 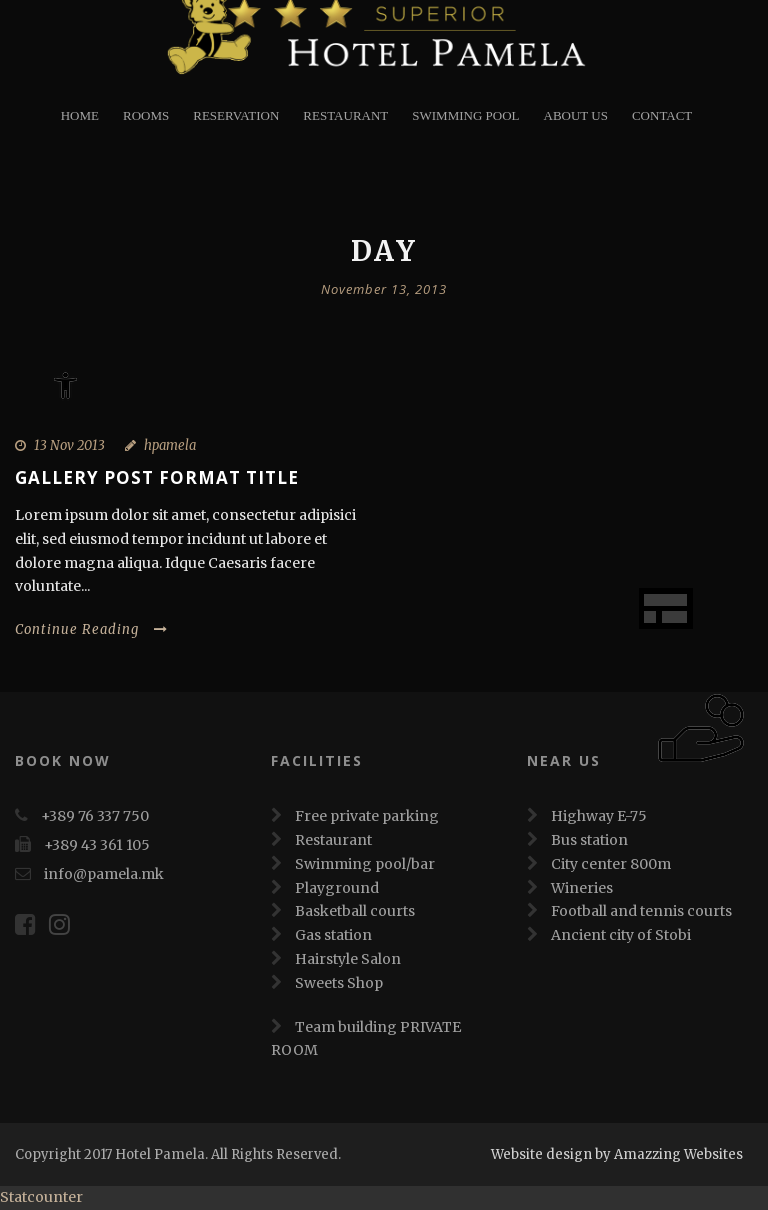 I want to click on switch to compact view layout, so click(x=664, y=608).